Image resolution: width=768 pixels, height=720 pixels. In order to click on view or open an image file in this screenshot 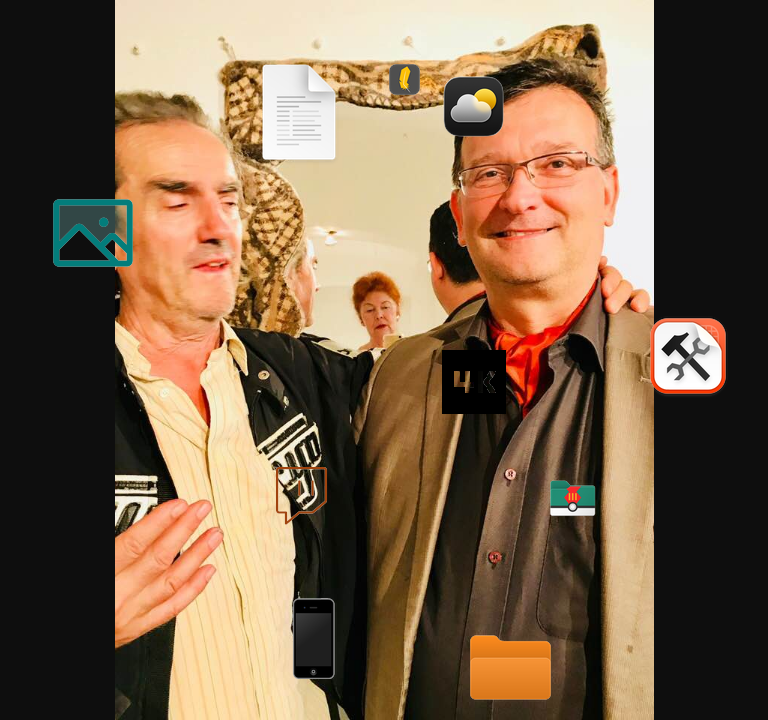, I will do `click(93, 233)`.